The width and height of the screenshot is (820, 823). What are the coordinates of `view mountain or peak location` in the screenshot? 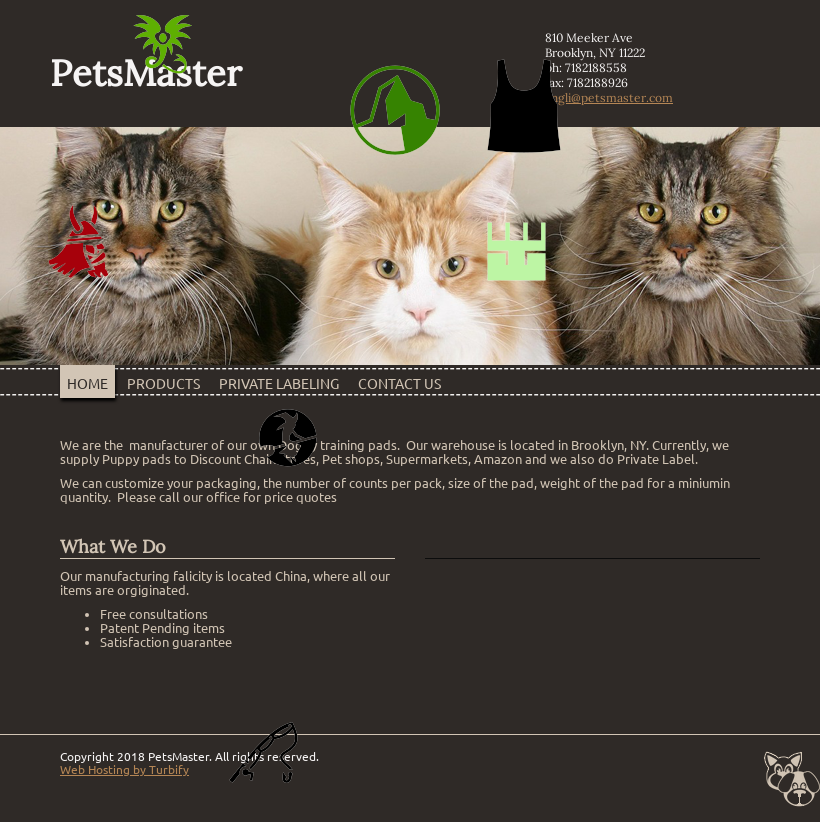 It's located at (395, 110).